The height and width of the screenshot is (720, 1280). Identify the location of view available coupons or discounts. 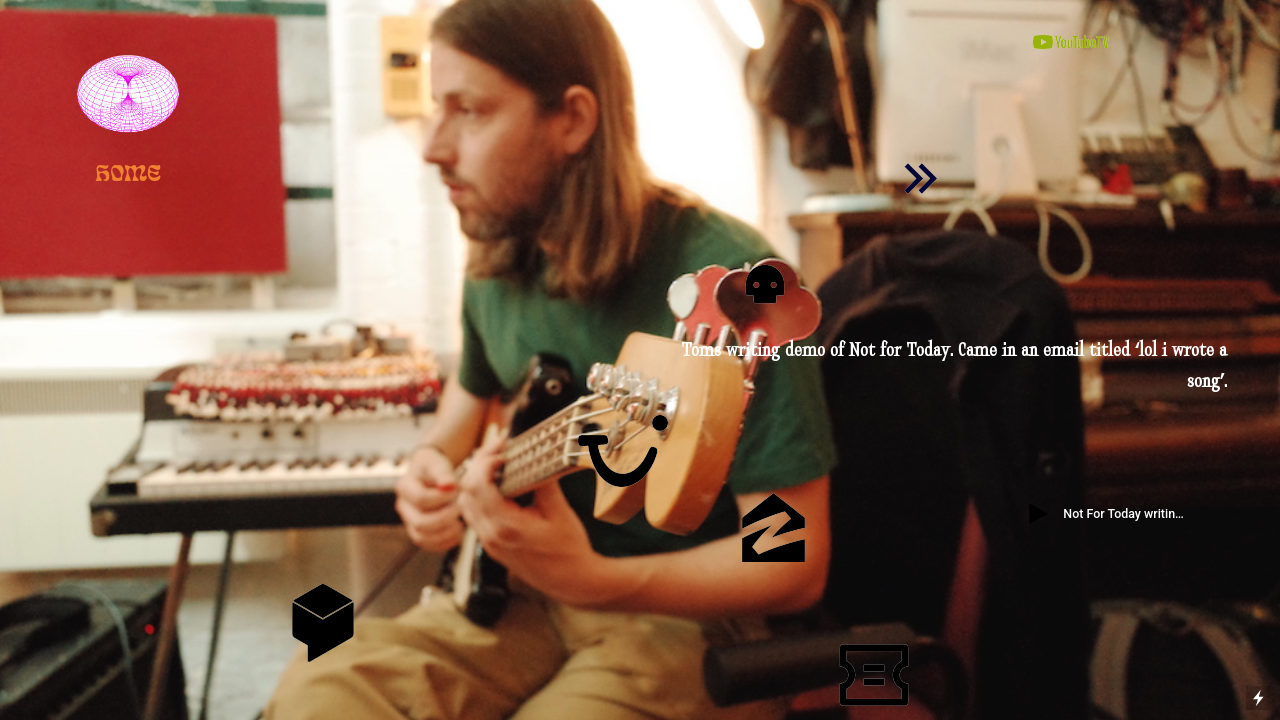
(874, 675).